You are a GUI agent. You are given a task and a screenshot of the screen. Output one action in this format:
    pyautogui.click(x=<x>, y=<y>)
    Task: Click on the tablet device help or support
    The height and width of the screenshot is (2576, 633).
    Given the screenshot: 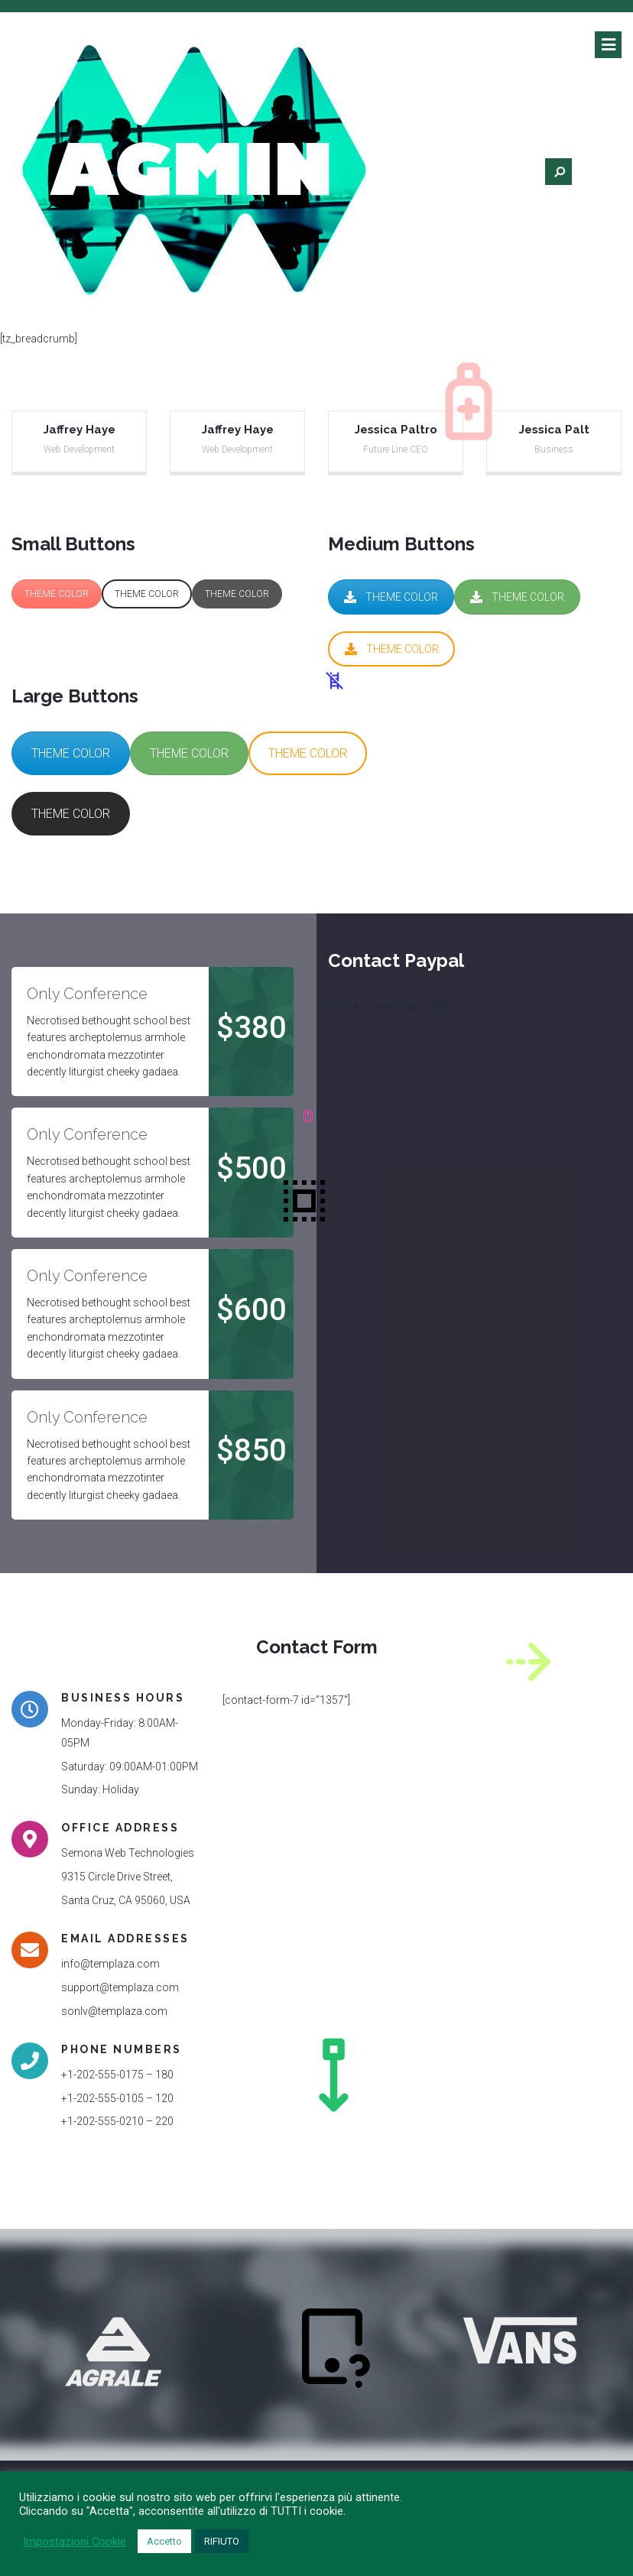 What is the action you would take?
    pyautogui.click(x=332, y=2346)
    